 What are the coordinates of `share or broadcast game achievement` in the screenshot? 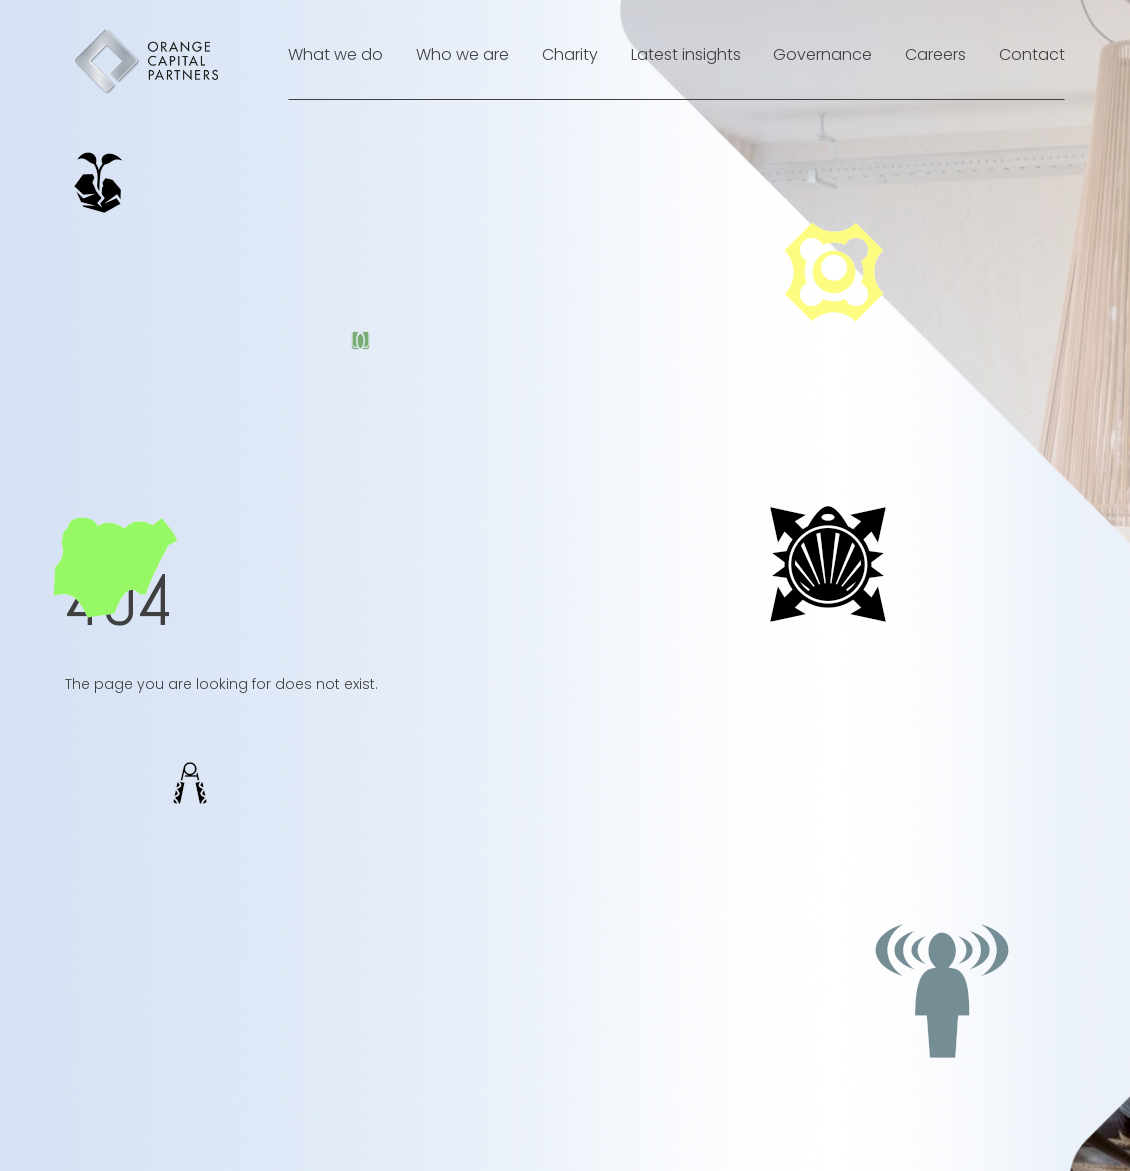 It's located at (828, 564).